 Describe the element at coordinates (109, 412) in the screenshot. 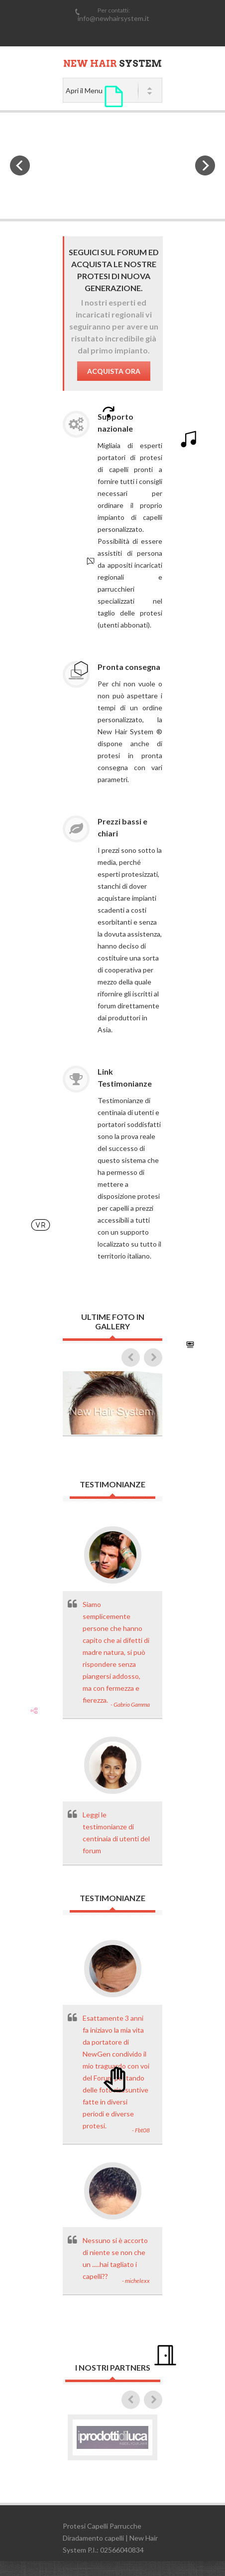

I see `step over the current line while debugging` at that location.